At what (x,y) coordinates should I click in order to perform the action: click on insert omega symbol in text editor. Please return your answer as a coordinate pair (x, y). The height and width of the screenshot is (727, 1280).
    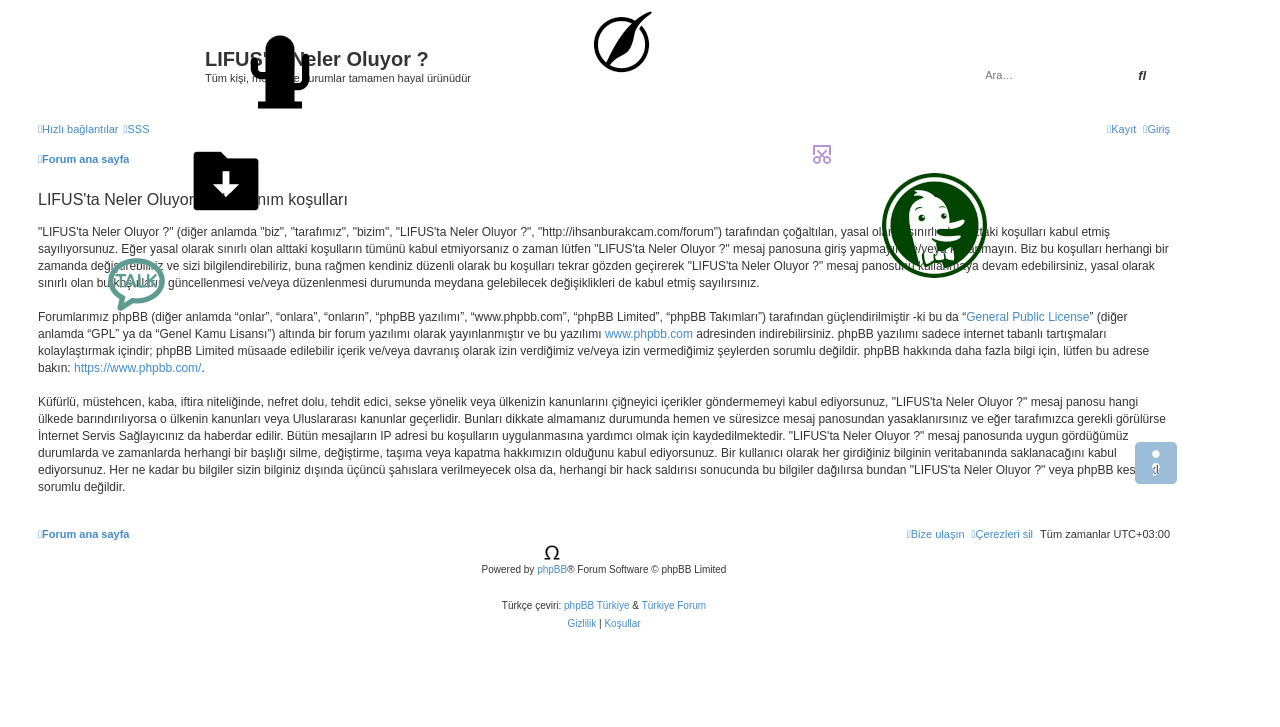
    Looking at the image, I should click on (552, 553).